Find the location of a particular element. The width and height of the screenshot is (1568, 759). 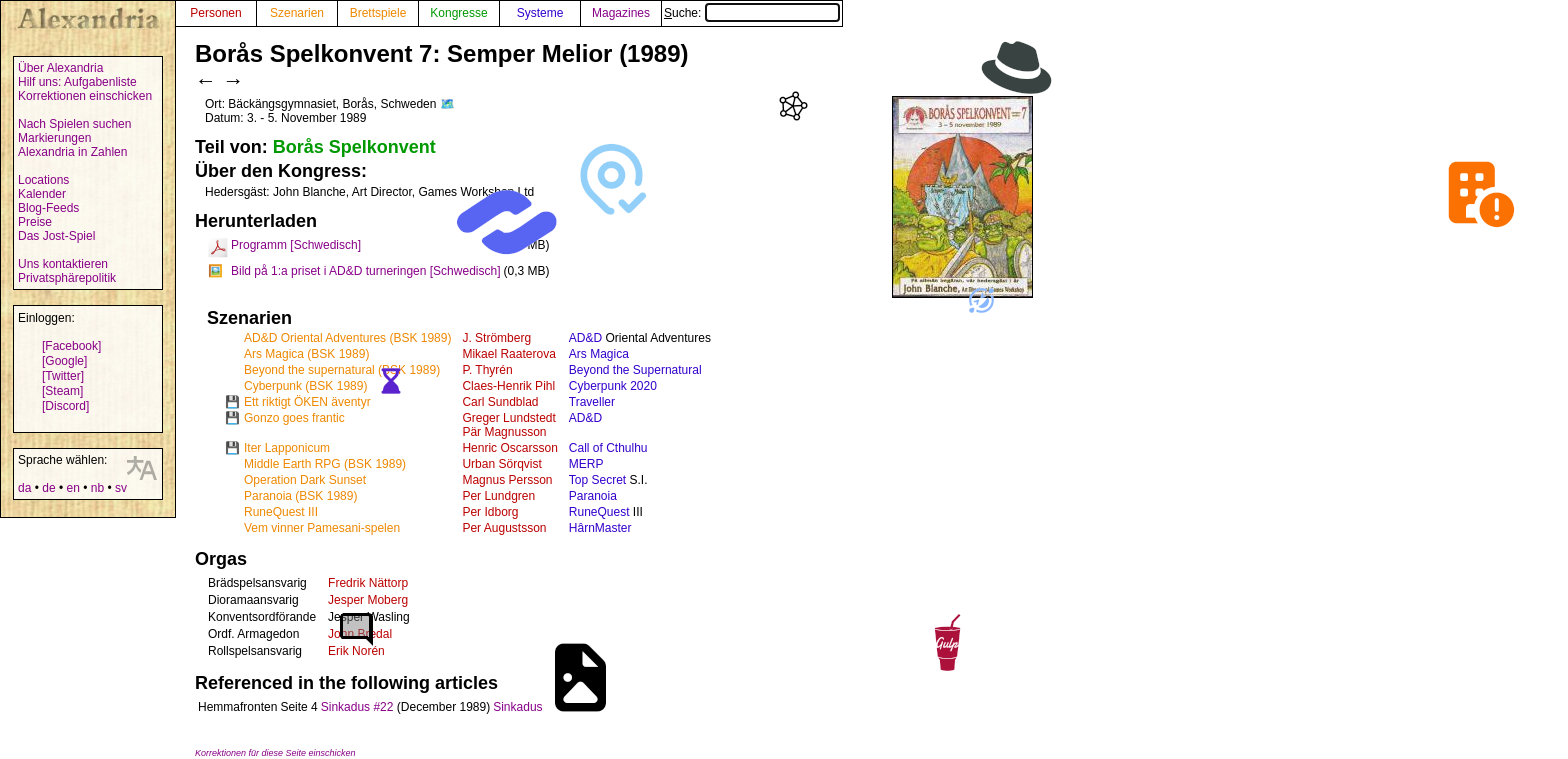

indicates a discord partnered server owner is located at coordinates (507, 222).